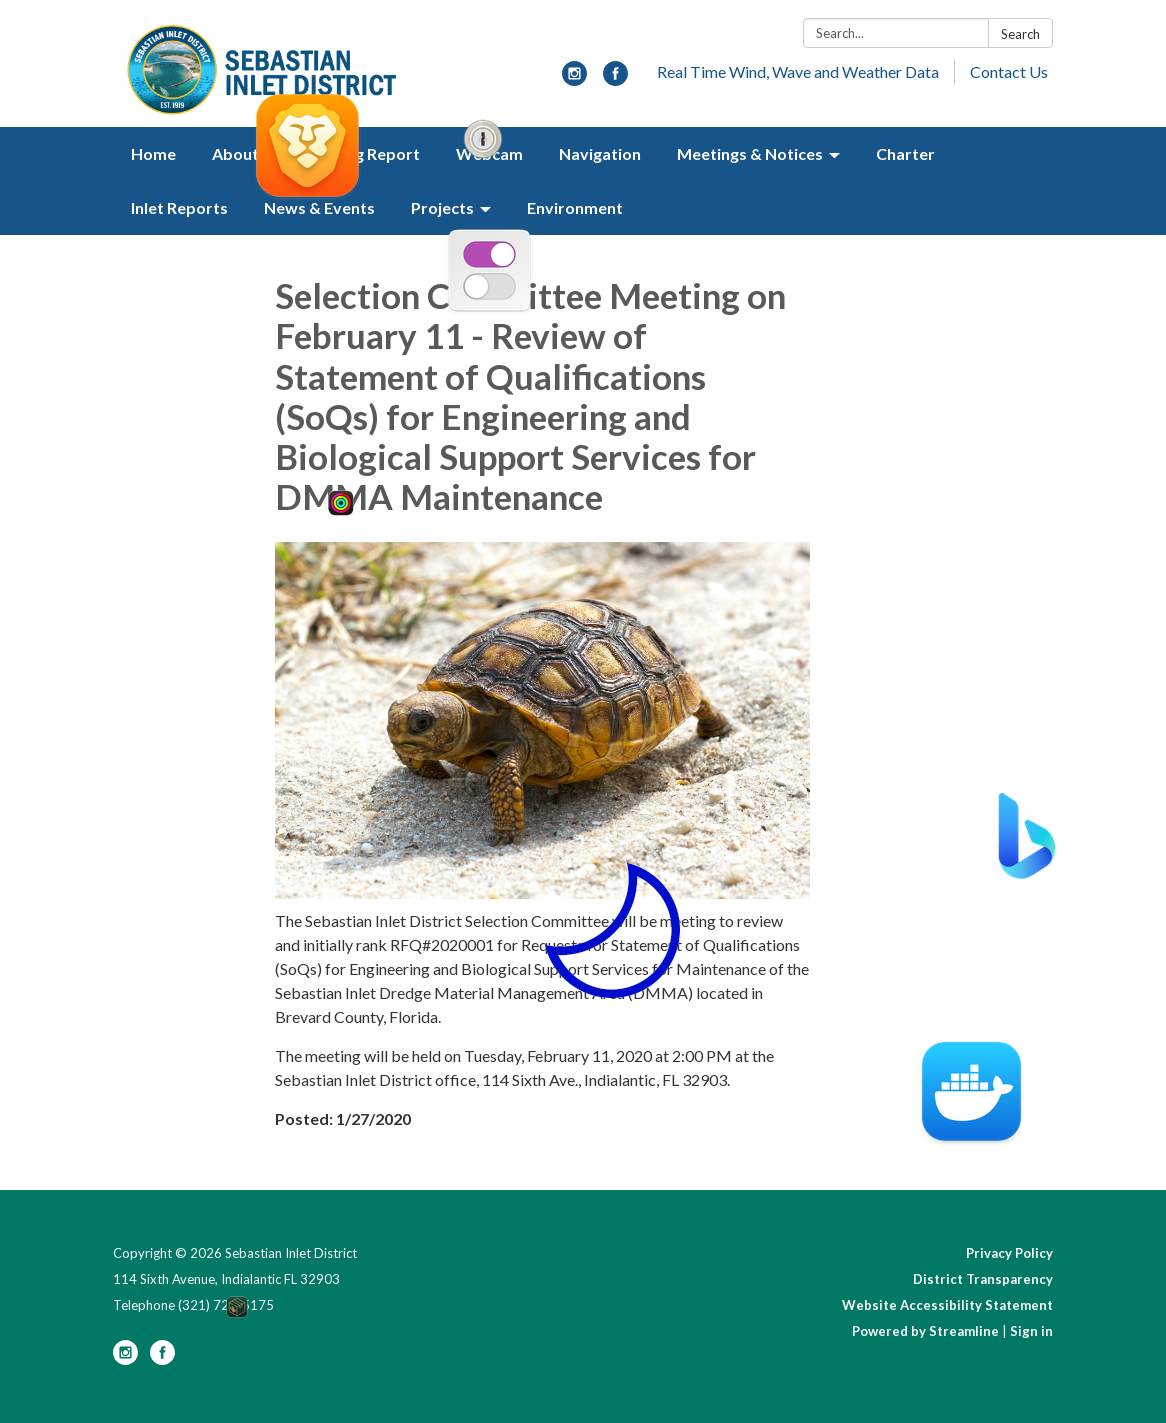 The width and height of the screenshot is (1166, 1423). Describe the element at coordinates (341, 503) in the screenshot. I see `open the fitness app` at that location.